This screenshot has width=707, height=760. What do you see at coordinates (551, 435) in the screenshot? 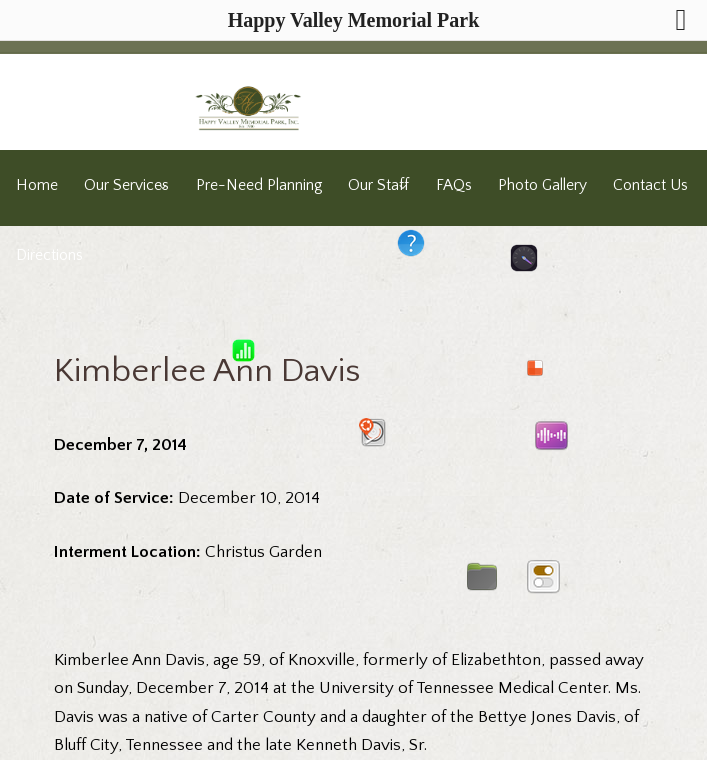
I see `open sound recorder app` at bounding box center [551, 435].